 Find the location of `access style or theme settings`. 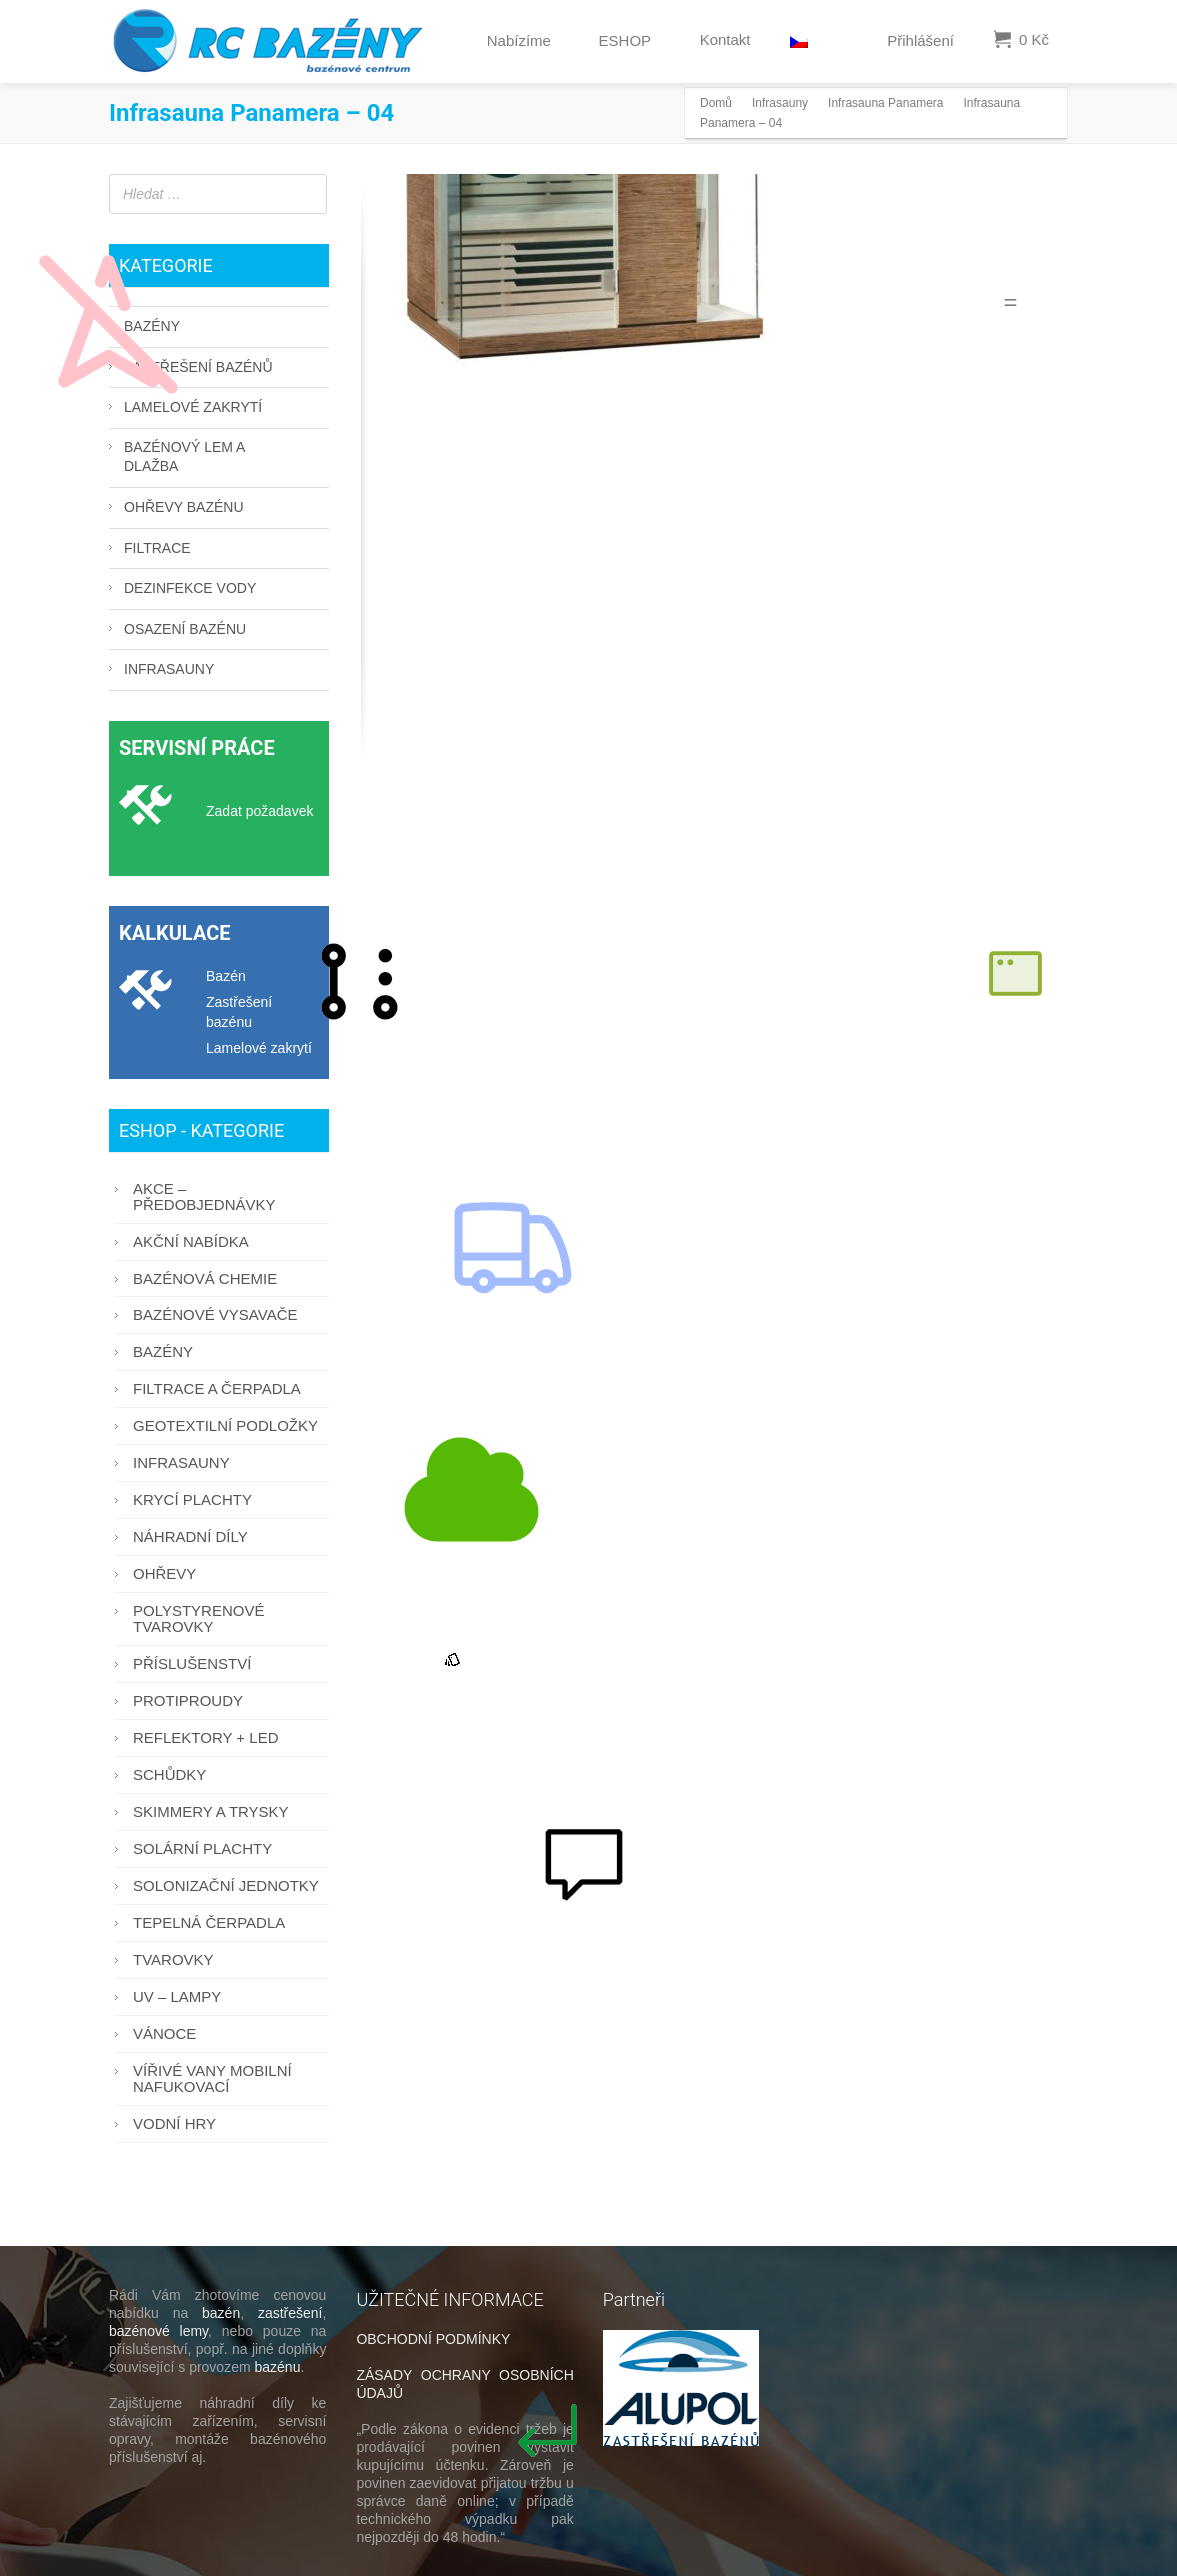

access style or theme settings is located at coordinates (452, 1659).